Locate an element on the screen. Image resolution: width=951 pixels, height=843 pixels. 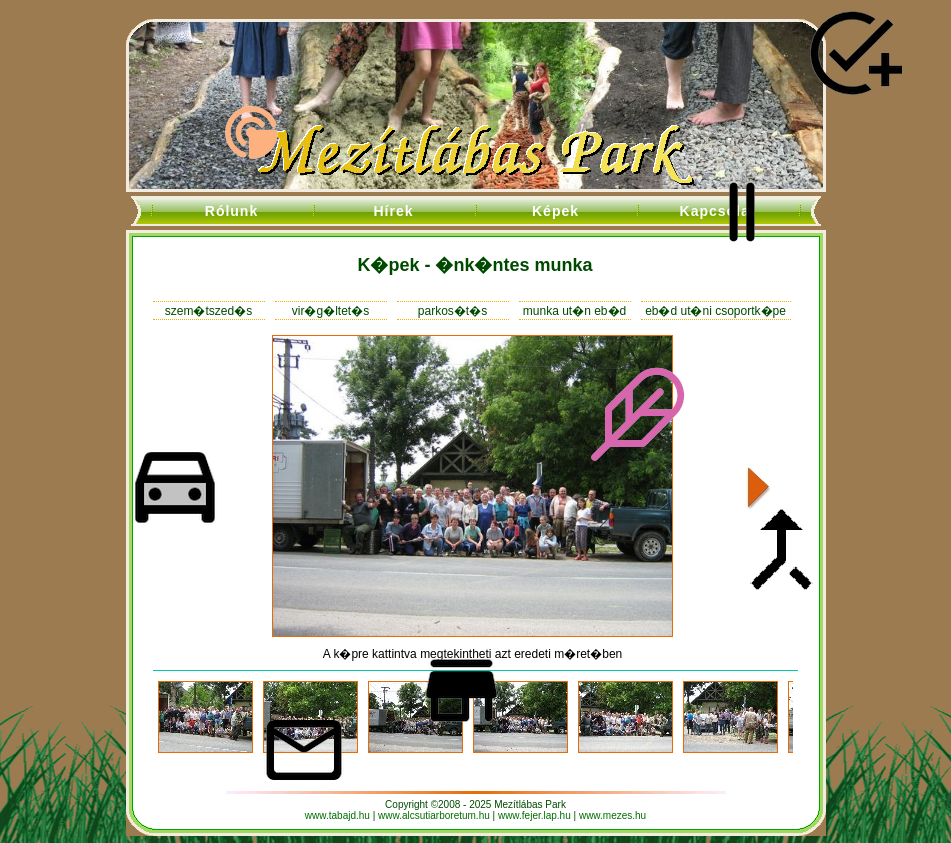
add a new task to your list is located at coordinates (852, 53).